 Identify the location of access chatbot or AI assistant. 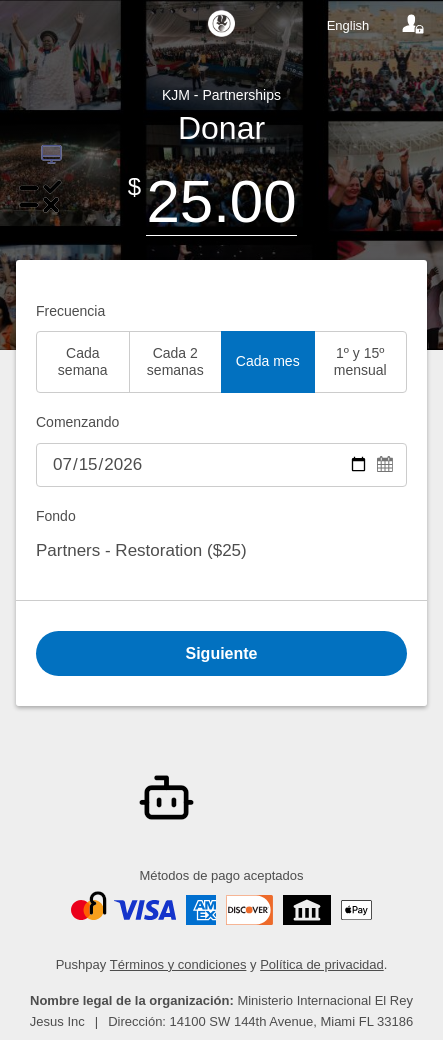
(166, 797).